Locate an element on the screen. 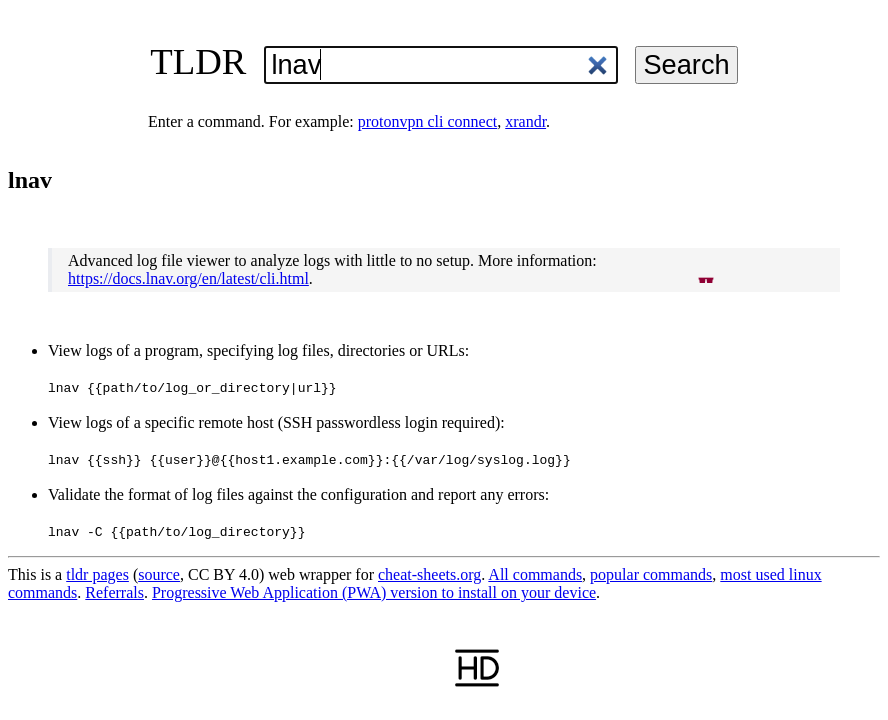 This screenshot has width=888, height=720. enable reading or accessibility mode is located at coordinates (706, 280).